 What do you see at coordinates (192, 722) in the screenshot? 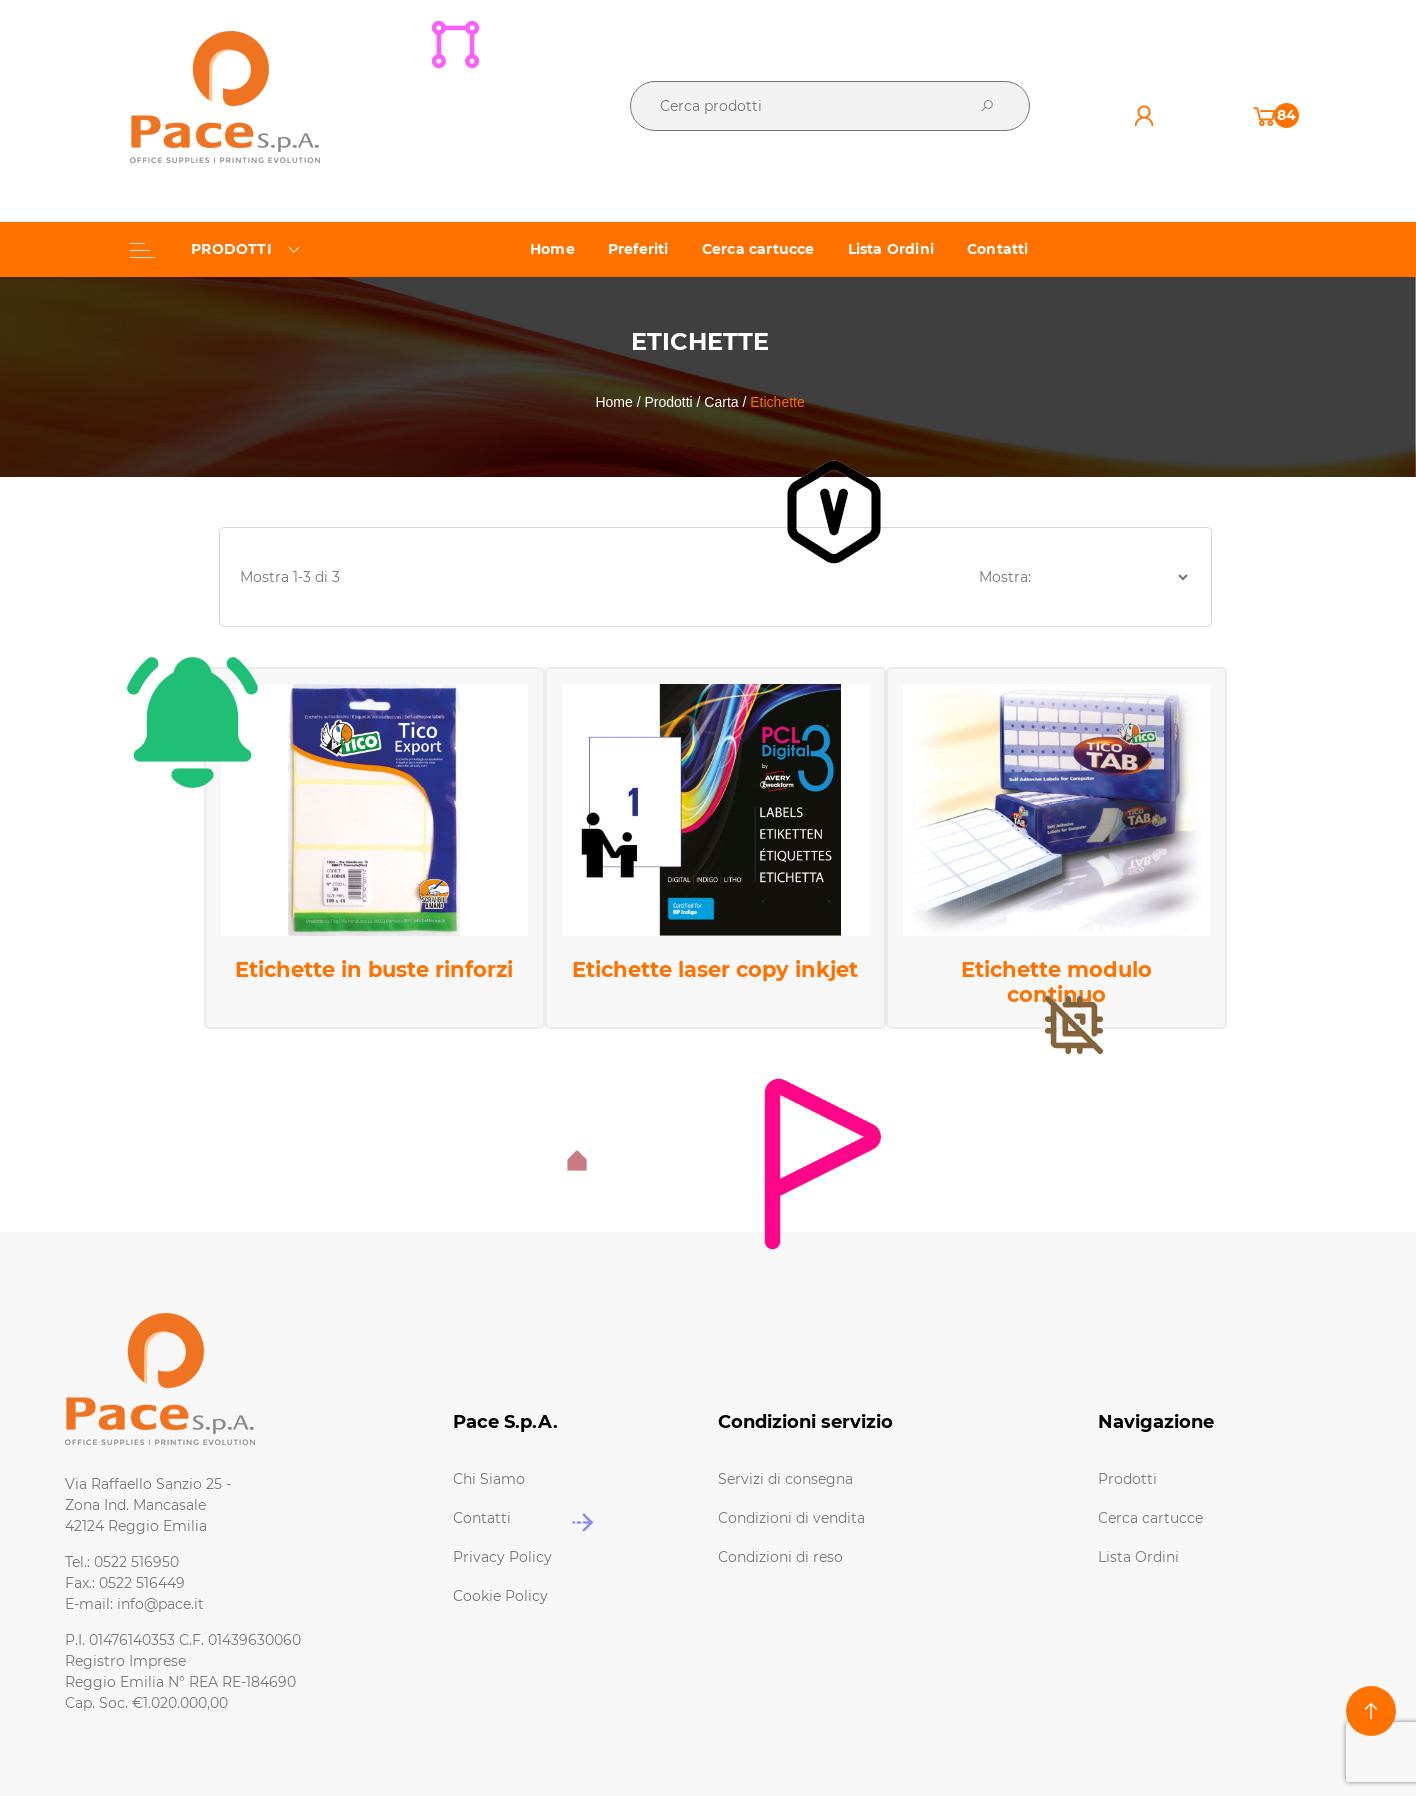
I see `indicates new notifications are available` at bounding box center [192, 722].